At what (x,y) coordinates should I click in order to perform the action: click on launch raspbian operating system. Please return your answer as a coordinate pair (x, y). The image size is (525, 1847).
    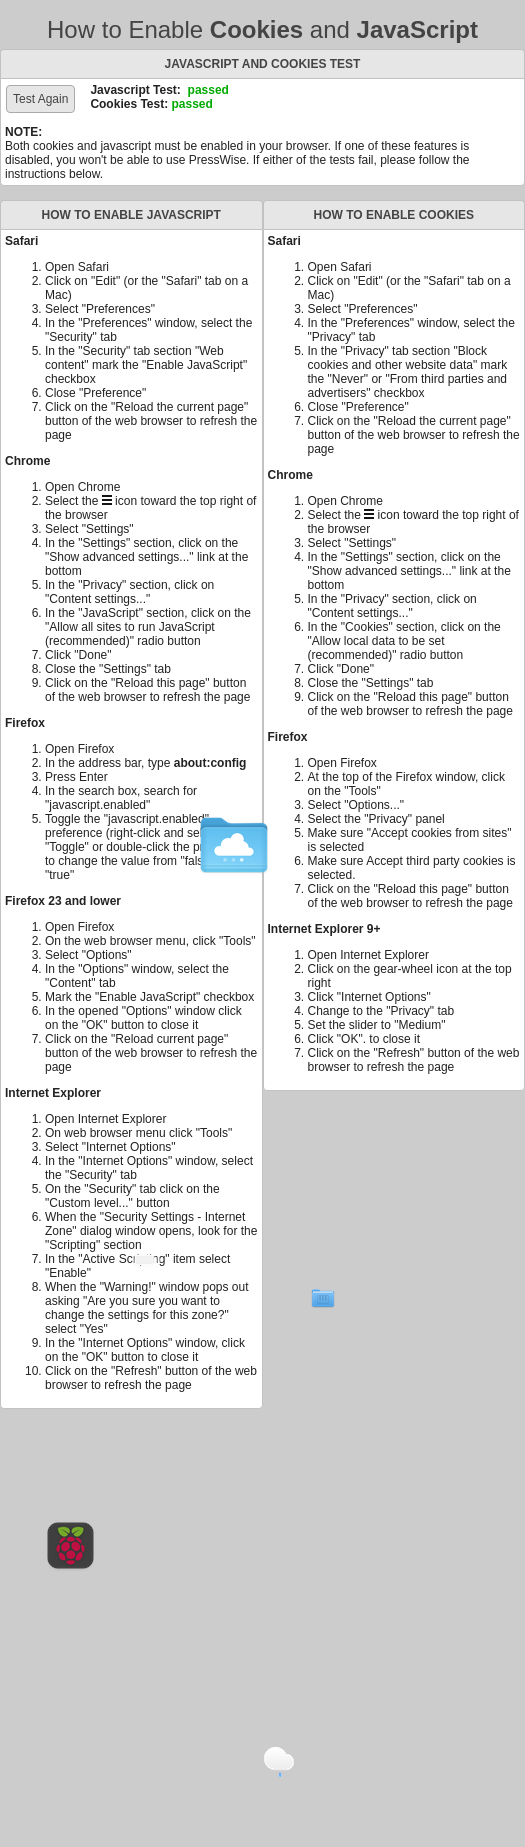
    Looking at the image, I should click on (70, 1545).